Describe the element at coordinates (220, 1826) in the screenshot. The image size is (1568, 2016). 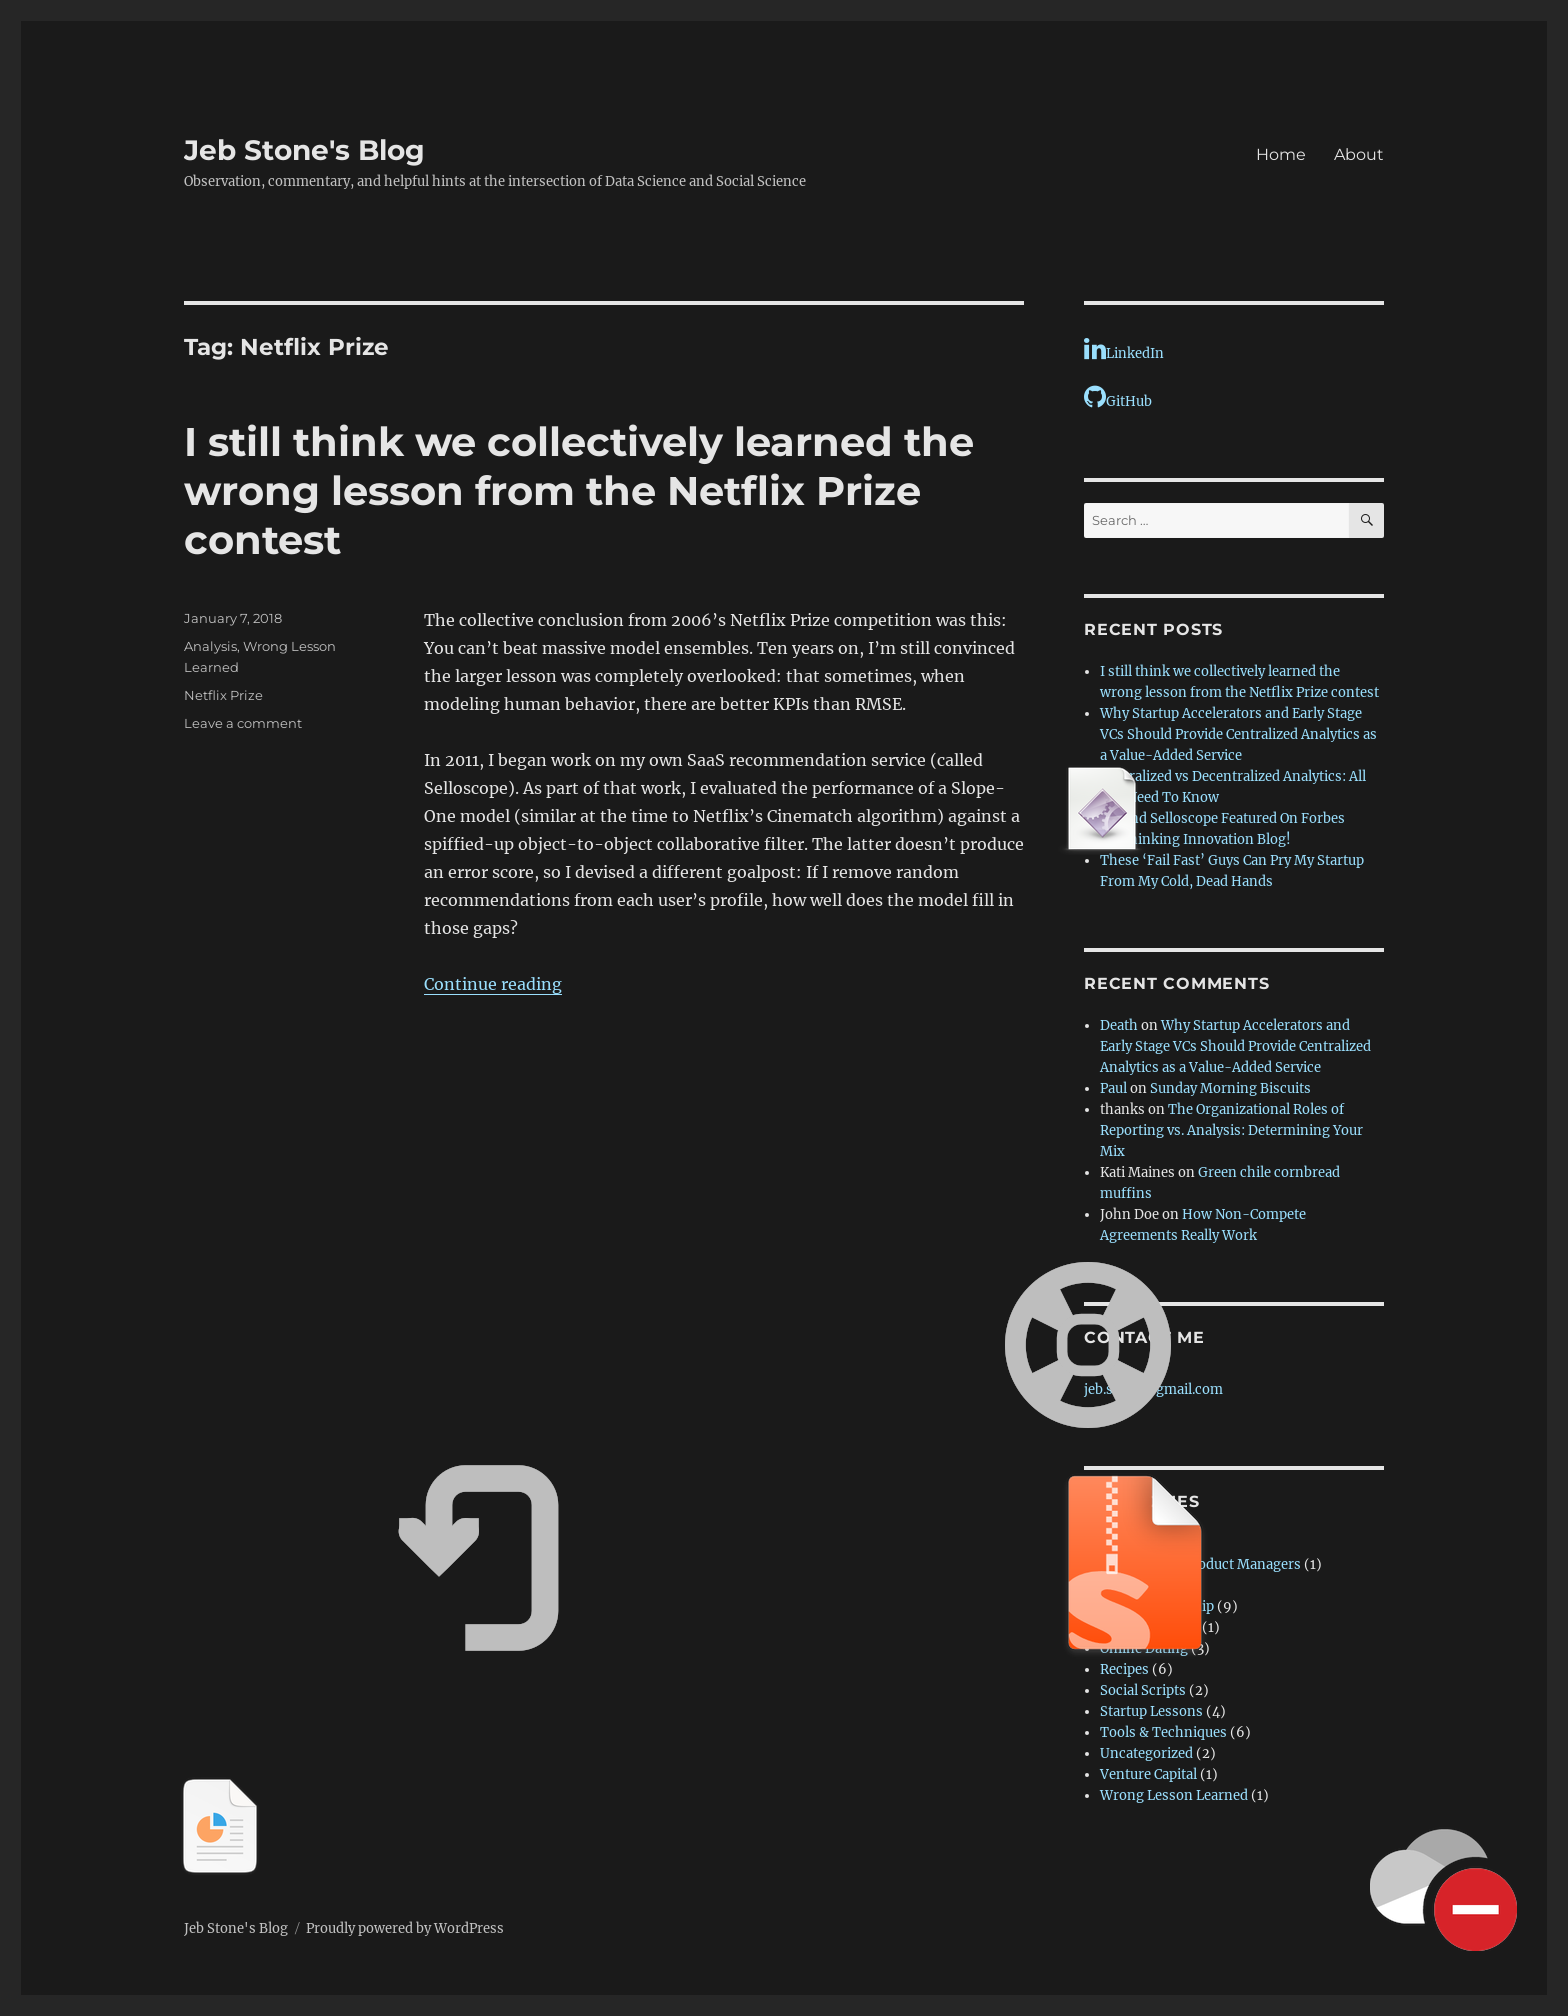
I see `open a presentation file` at that location.